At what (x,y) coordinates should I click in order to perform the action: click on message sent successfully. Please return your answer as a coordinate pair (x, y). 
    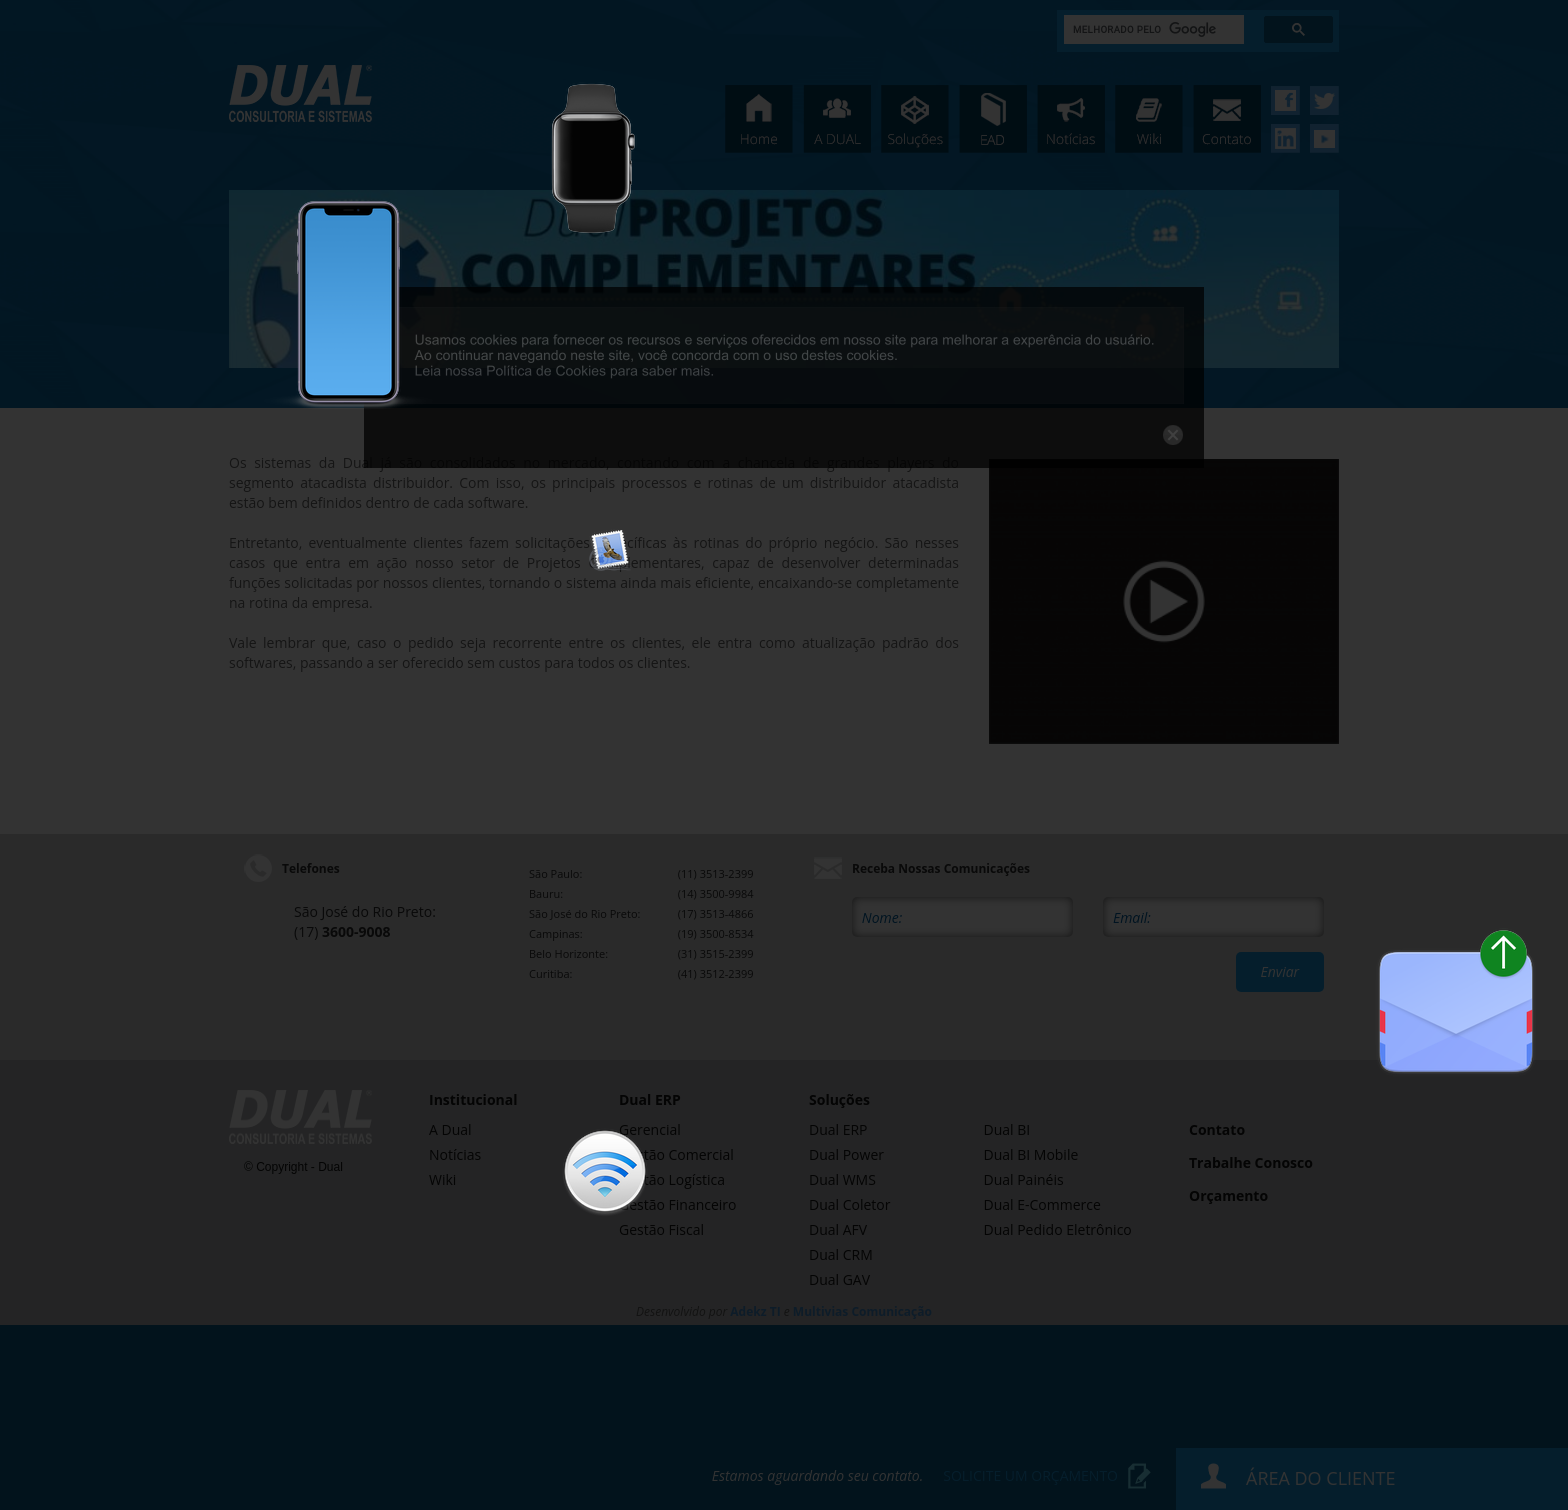
    Looking at the image, I should click on (1456, 1012).